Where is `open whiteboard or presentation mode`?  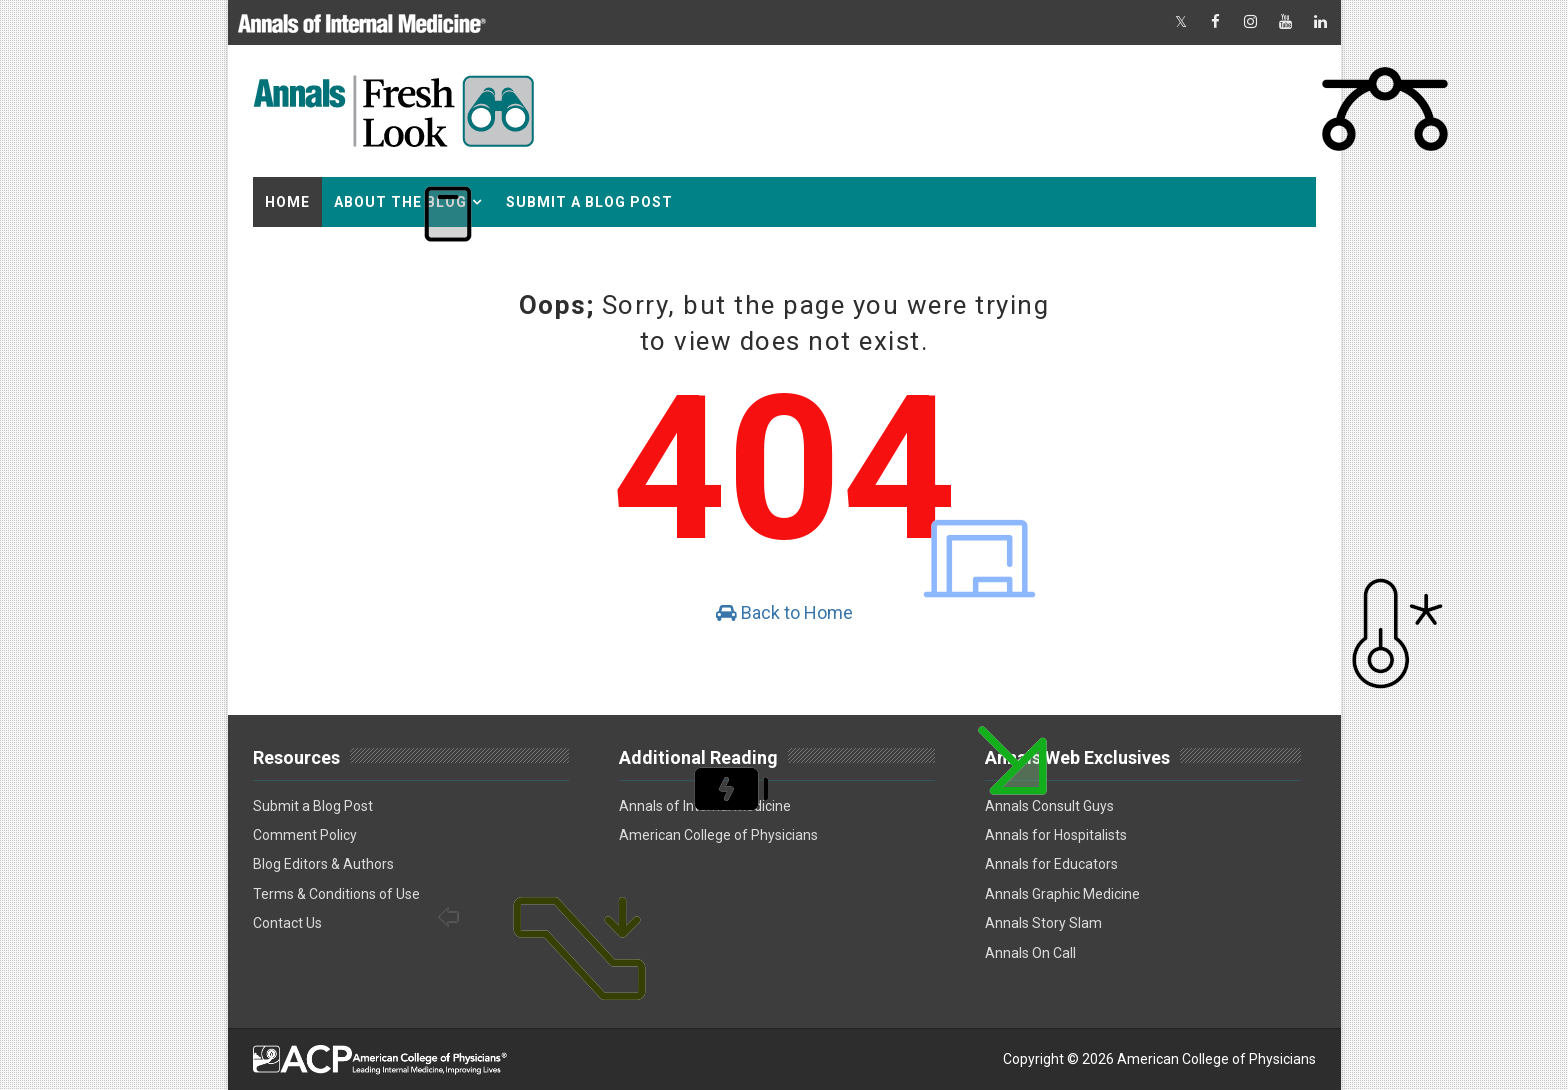
open whiteboard or presentation mode is located at coordinates (979, 560).